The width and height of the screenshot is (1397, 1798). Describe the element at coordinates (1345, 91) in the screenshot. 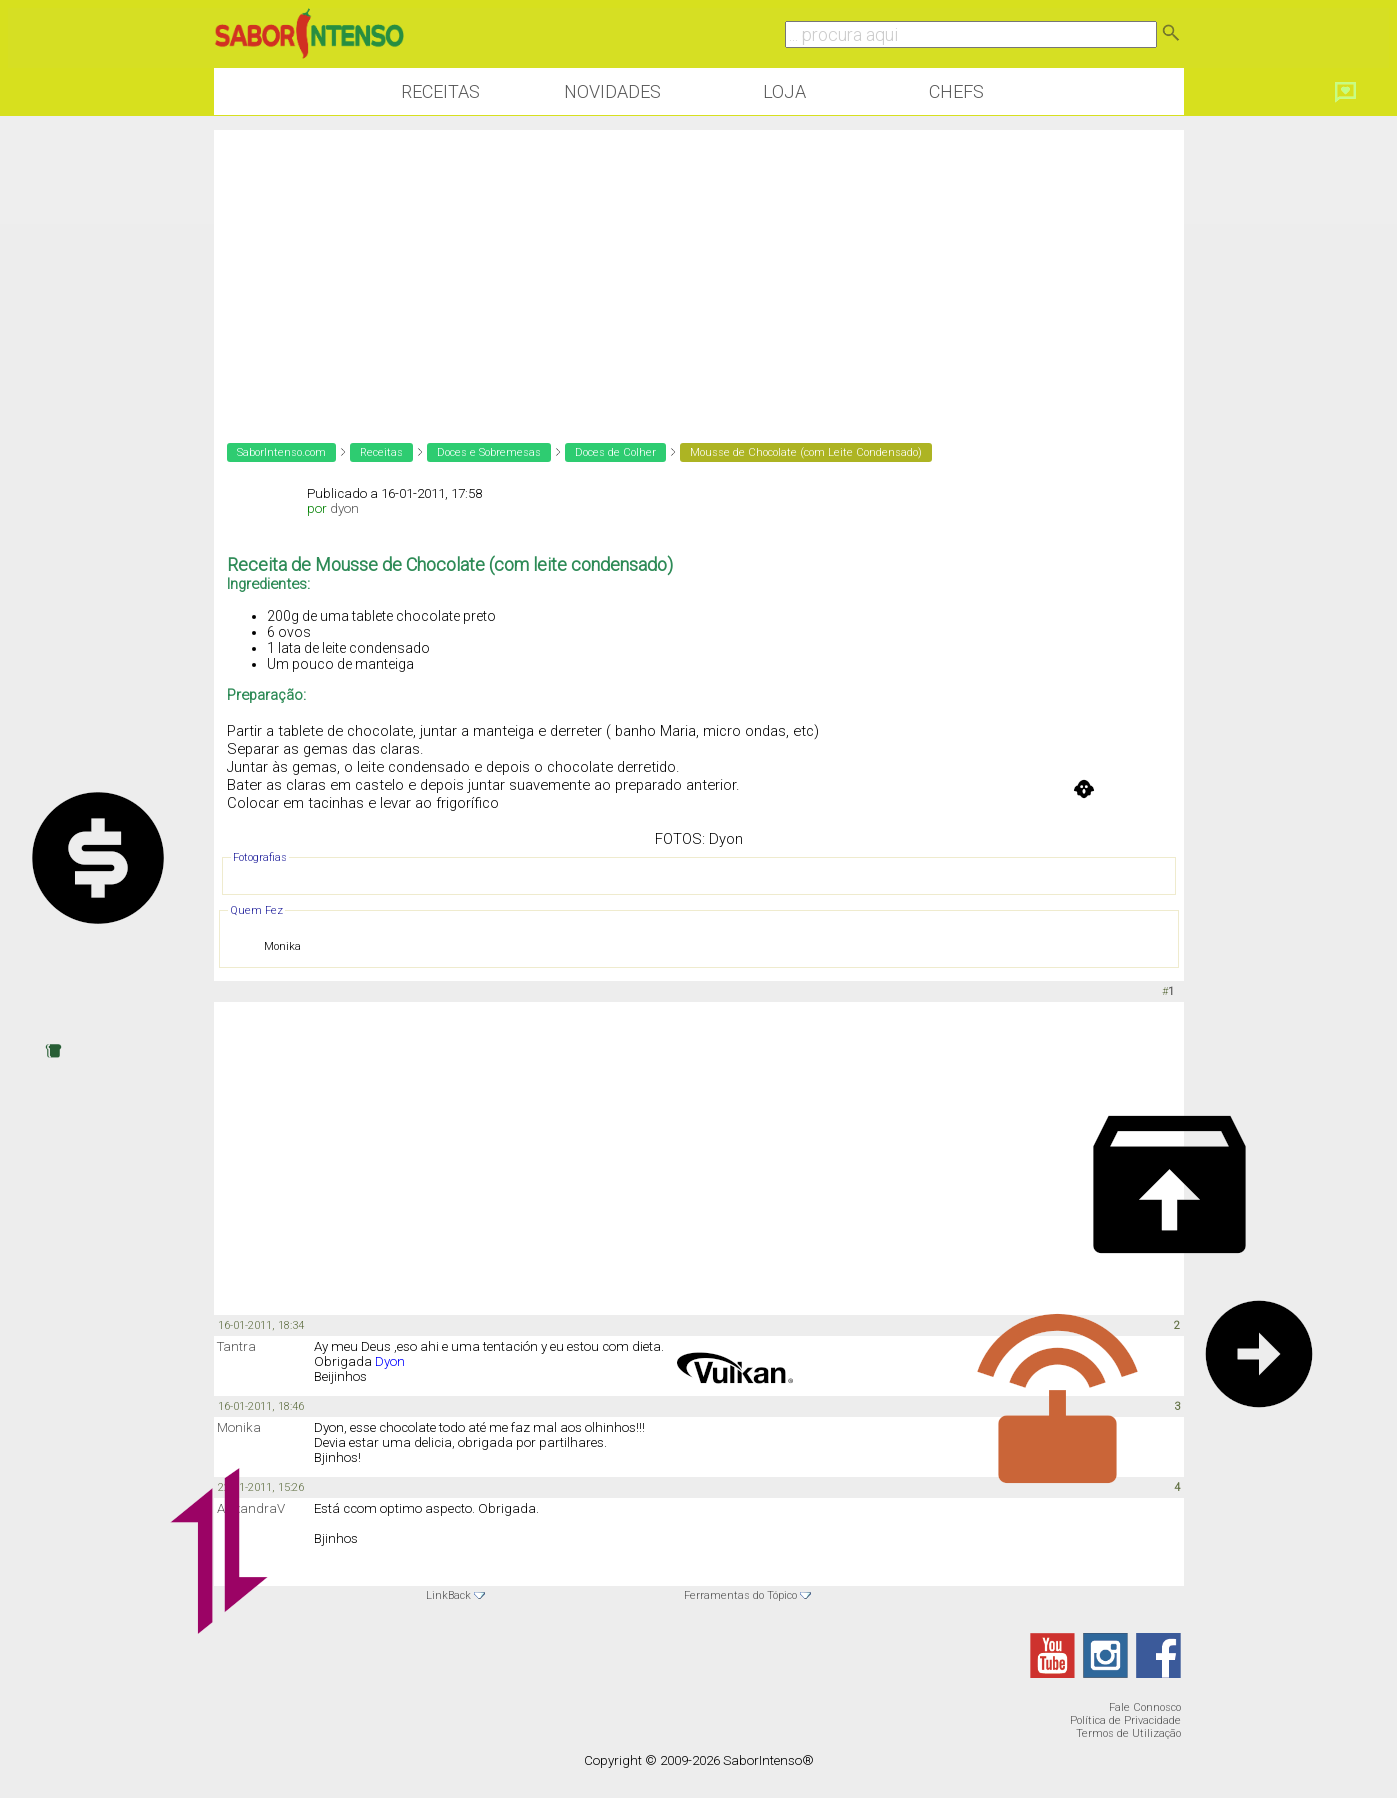

I see `open favorite conversations` at that location.